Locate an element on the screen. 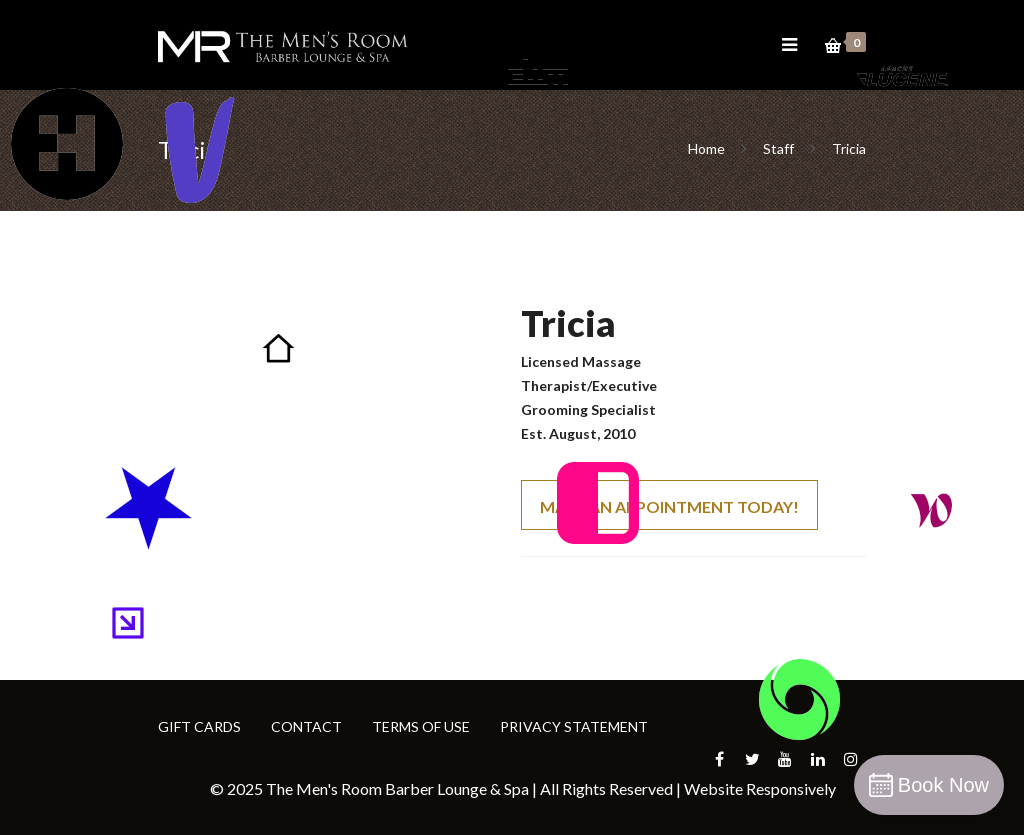 The width and height of the screenshot is (1024, 835). shields.io logo - a service for generating status badges is located at coordinates (598, 503).